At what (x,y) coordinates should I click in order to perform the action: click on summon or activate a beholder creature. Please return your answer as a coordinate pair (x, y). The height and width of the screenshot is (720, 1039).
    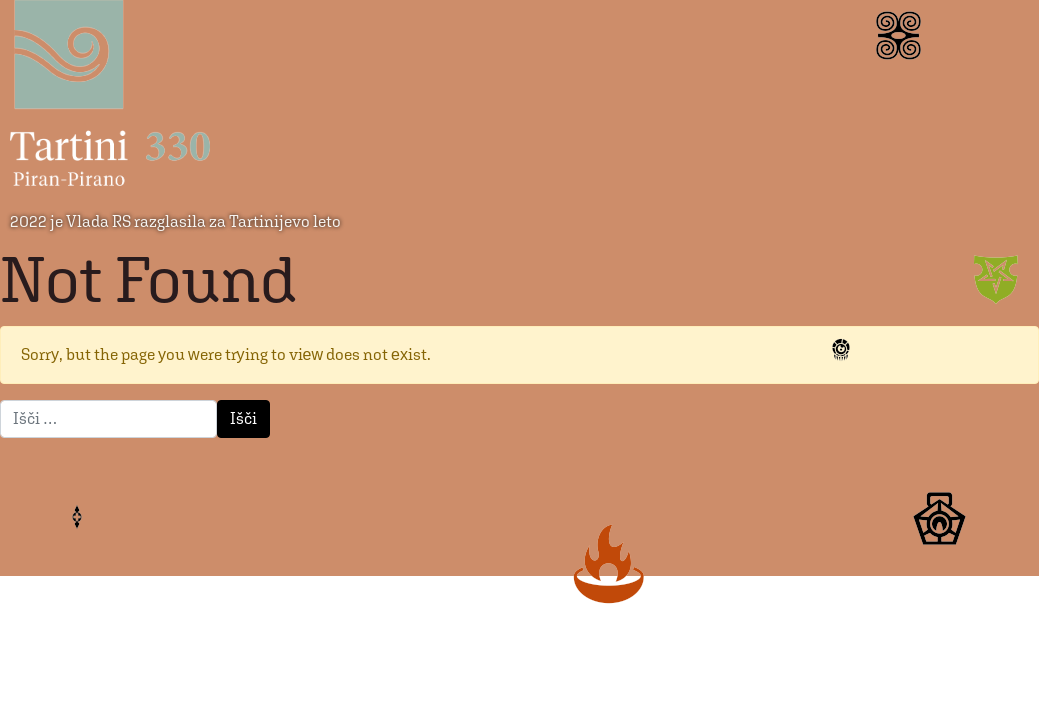
    Looking at the image, I should click on (841, 350).